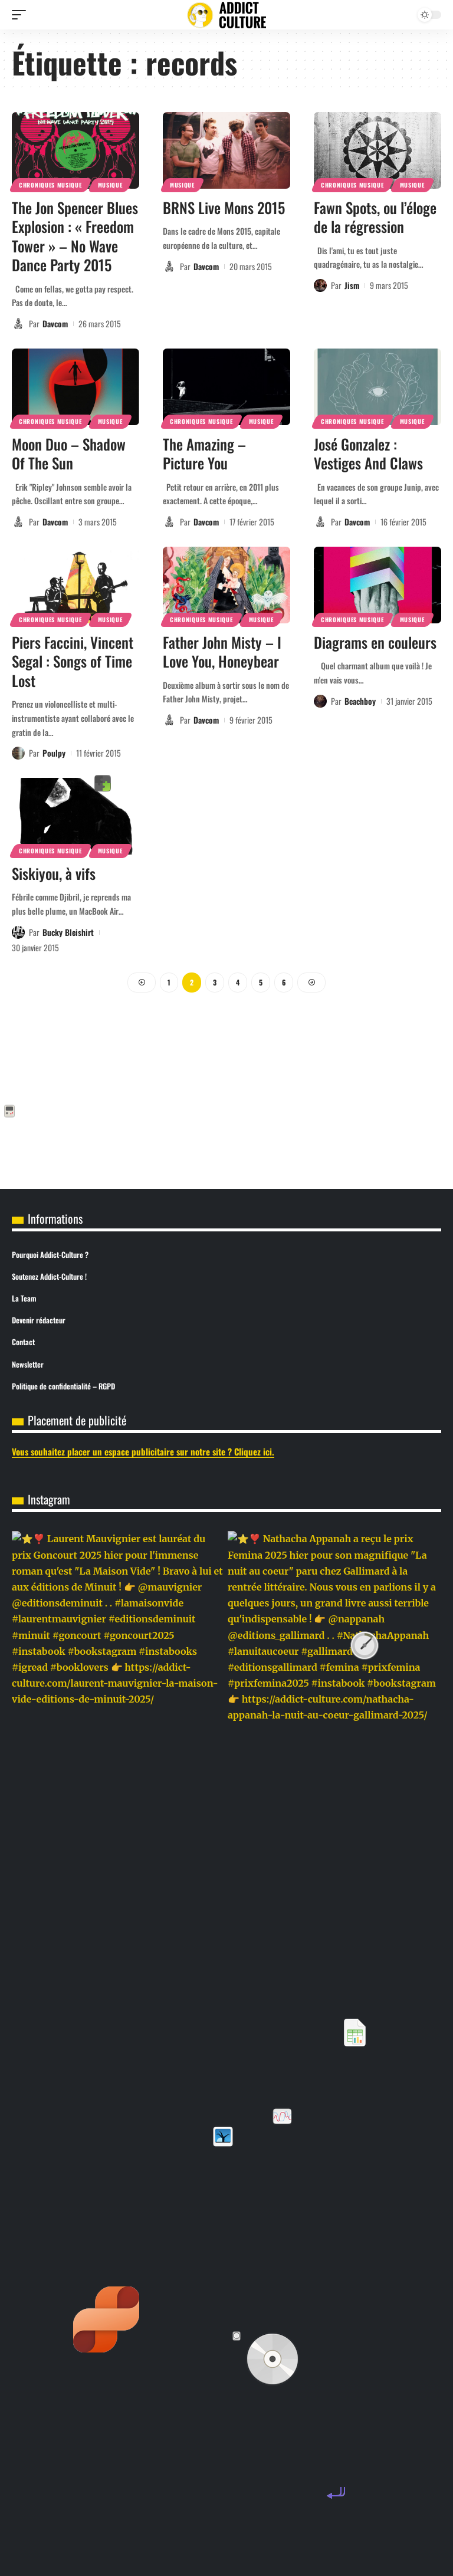 This screenshot has height=2576, width=453. Describe the element at coordinates (237, 2336) in the screenshot. I see `open gnome disks utility` at that location.